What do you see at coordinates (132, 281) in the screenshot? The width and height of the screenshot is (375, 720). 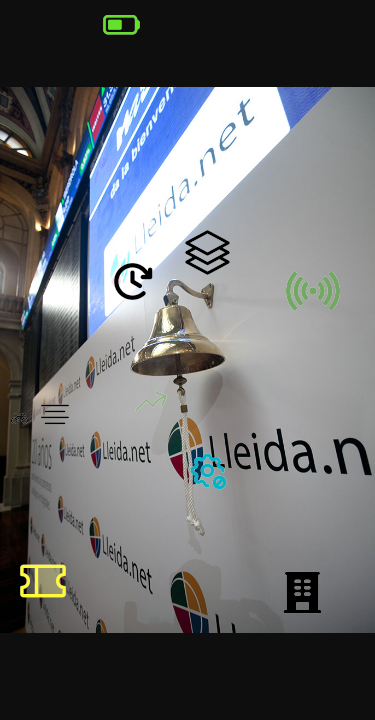 I see `restore to a previous version` at bounding box center [132, 281].